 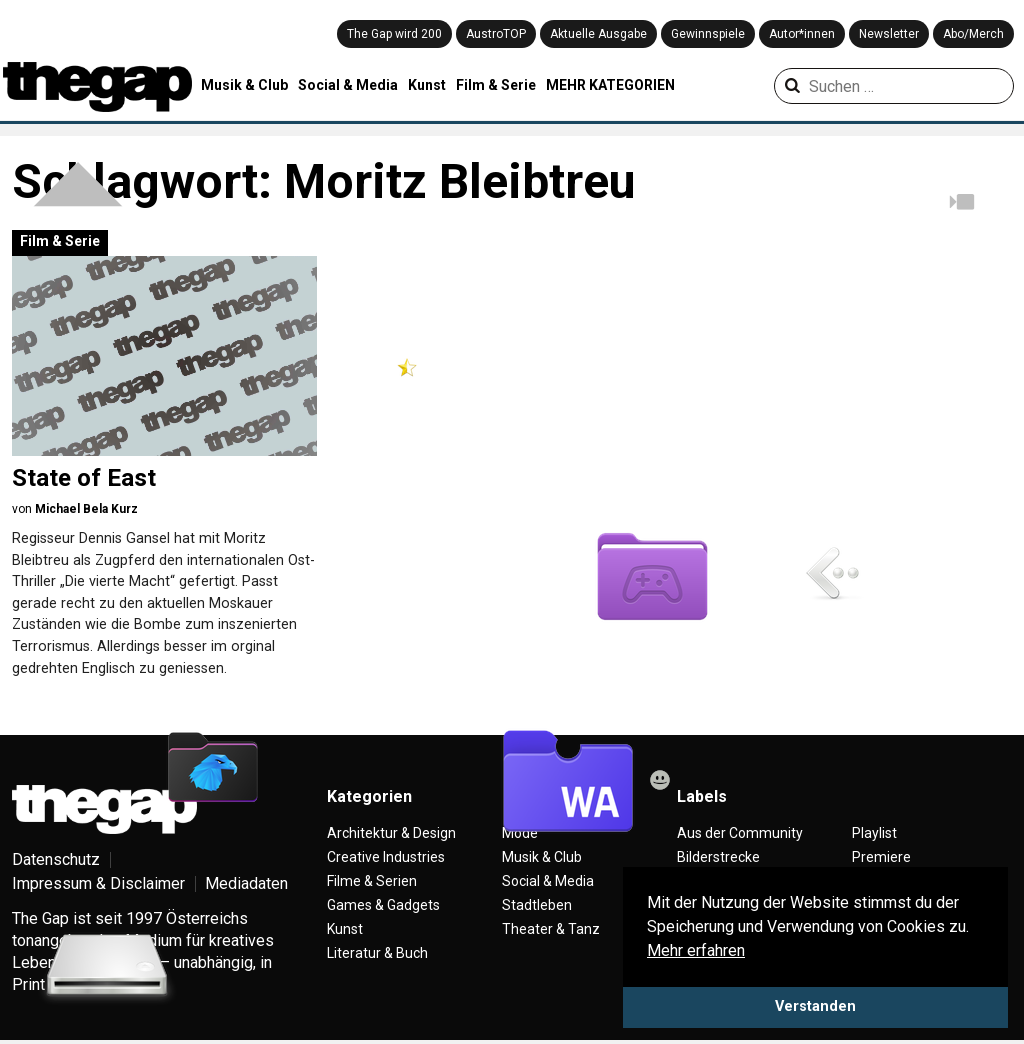 What do you see at coordinates (212, 769) in the screenshot?
I see `open garuda linux system folder` at bounding box center [212, 769].